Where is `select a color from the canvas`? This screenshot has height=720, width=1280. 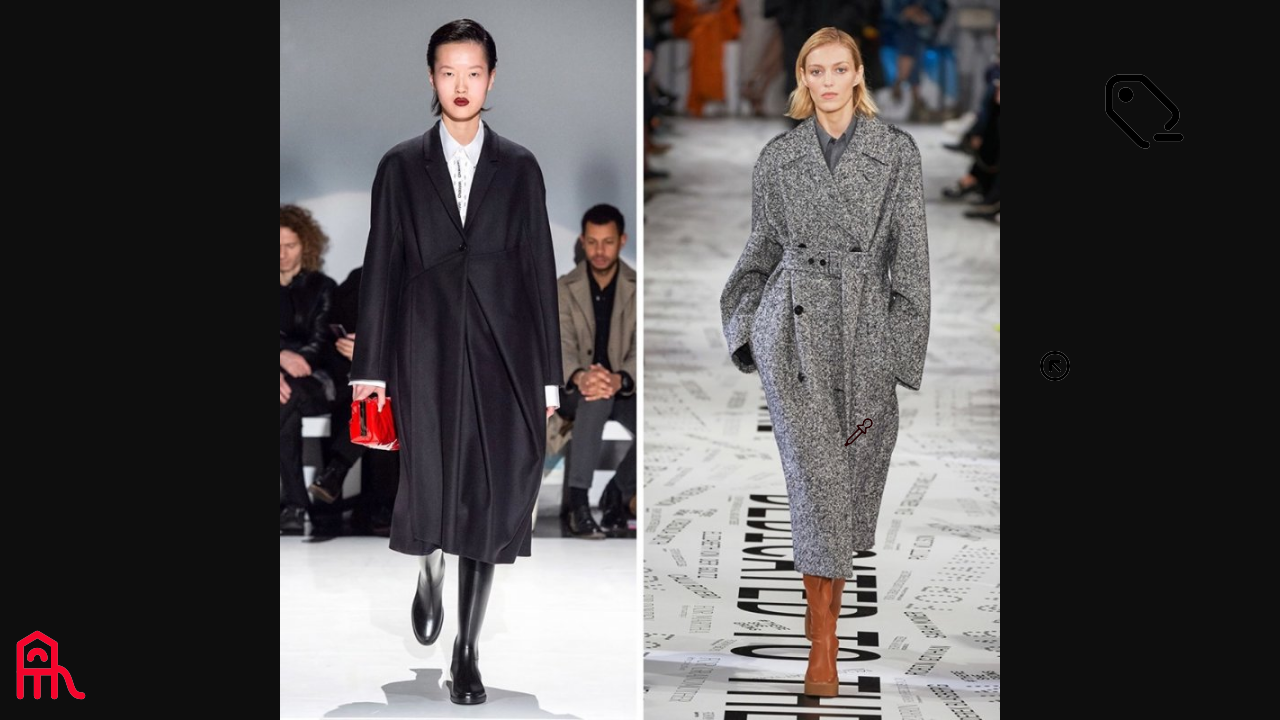
select a color from the canvas is located at coordinates (858, 432).